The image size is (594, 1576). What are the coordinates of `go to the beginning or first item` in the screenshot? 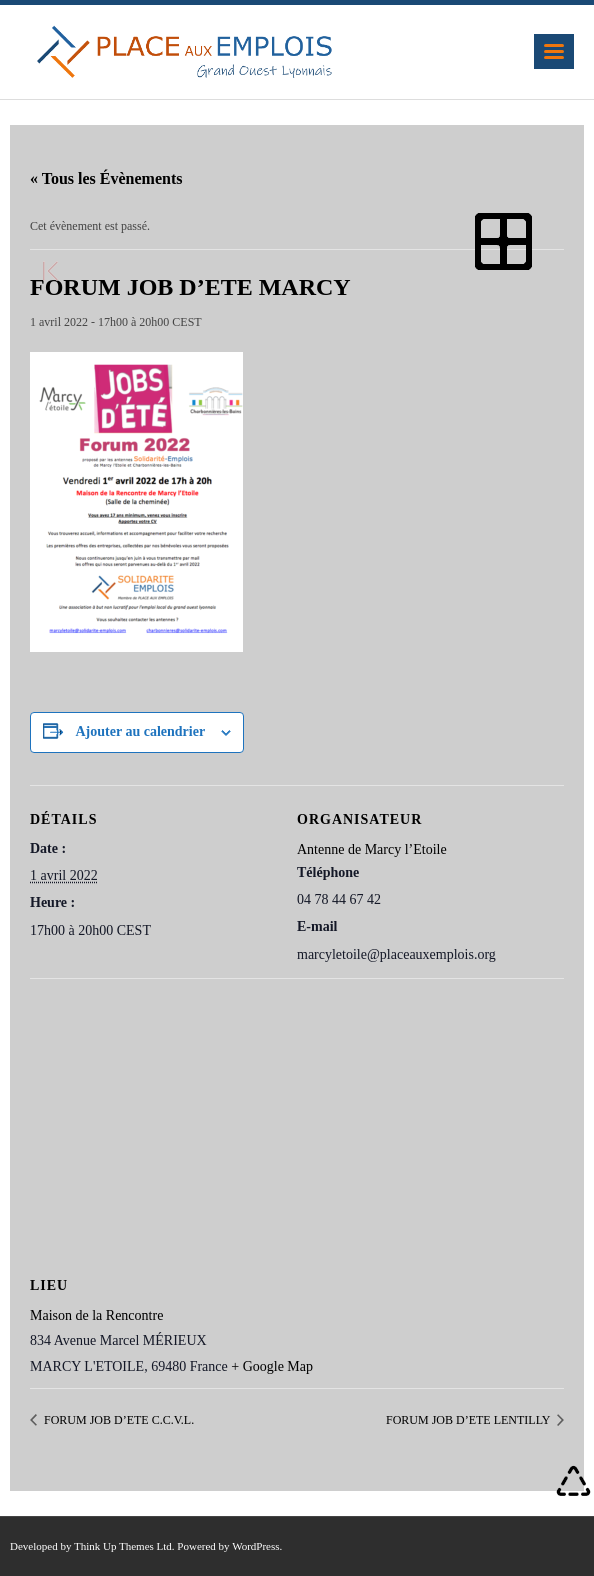 It's located at (50, 271).